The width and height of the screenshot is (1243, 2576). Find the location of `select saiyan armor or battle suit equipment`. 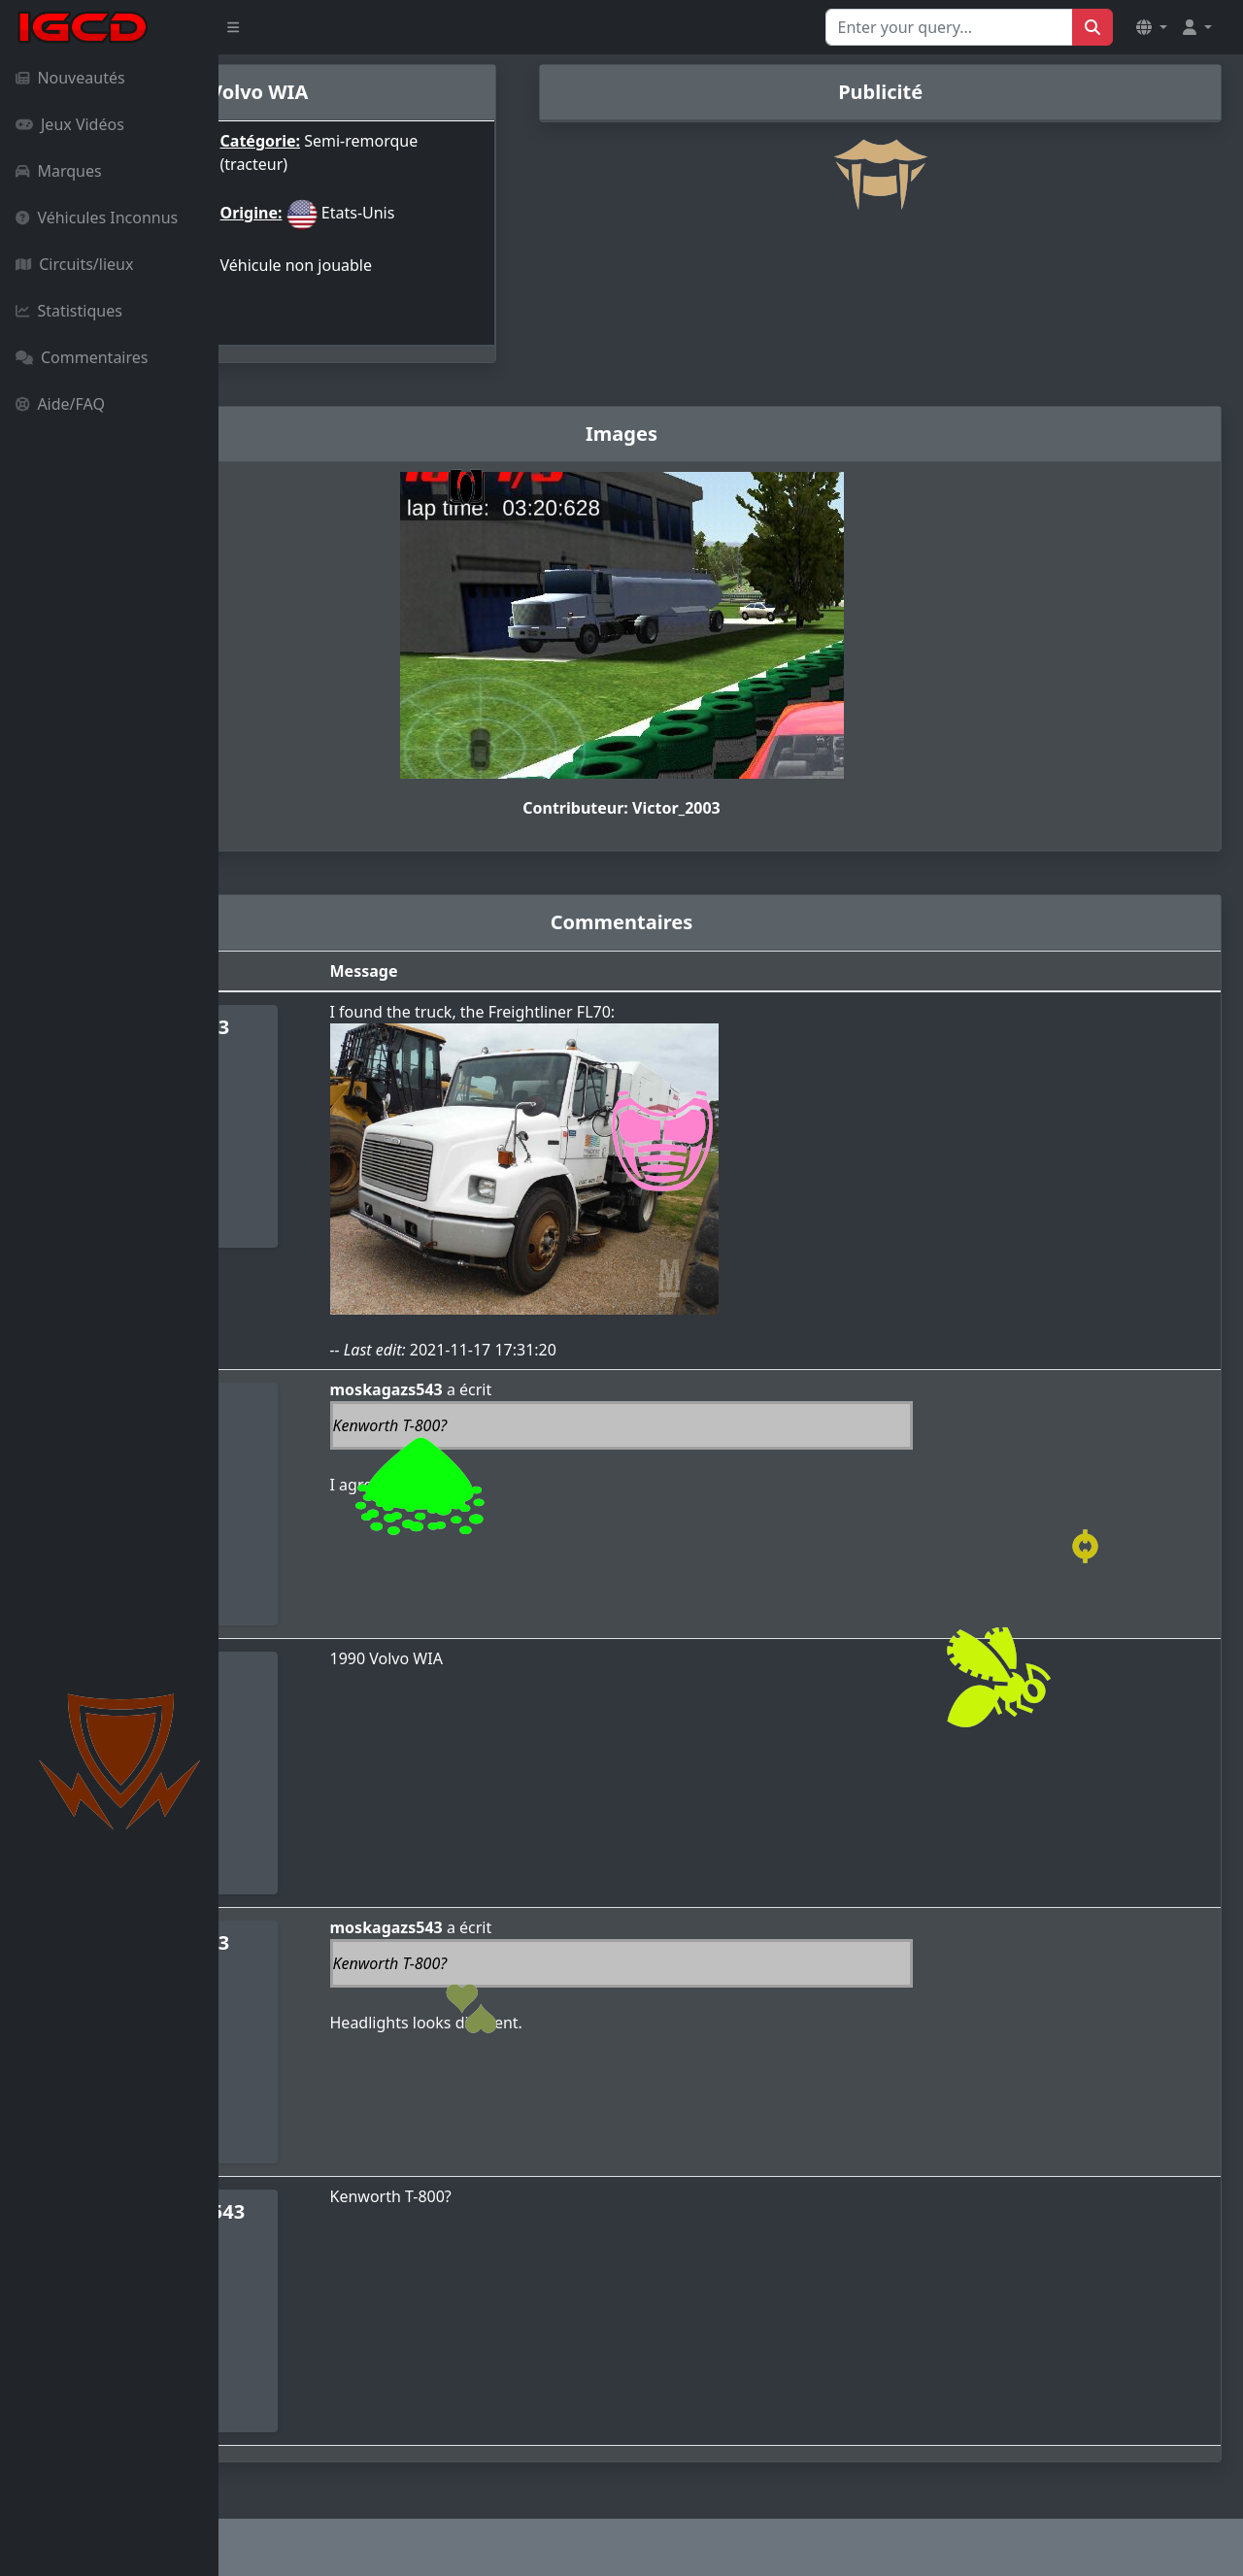

select saiyan armor or battle suit equipment is located at coordinates (662, 1139).